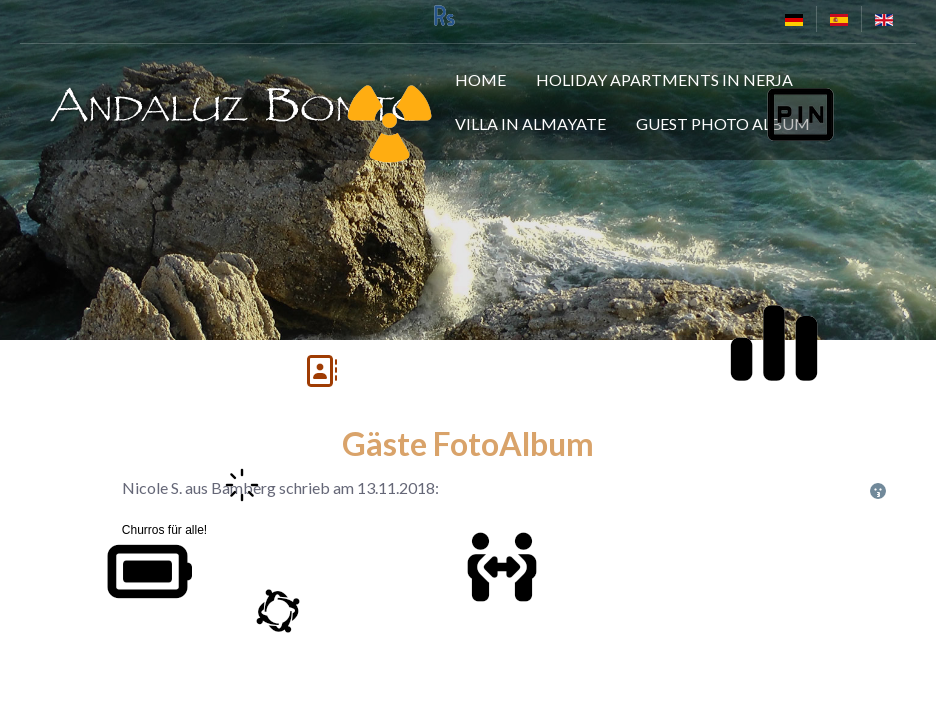  What do you see at coordinates (800, 114) in the screenshot?
I see `enter or manage your PIN code` at bounding box center [800, 114].